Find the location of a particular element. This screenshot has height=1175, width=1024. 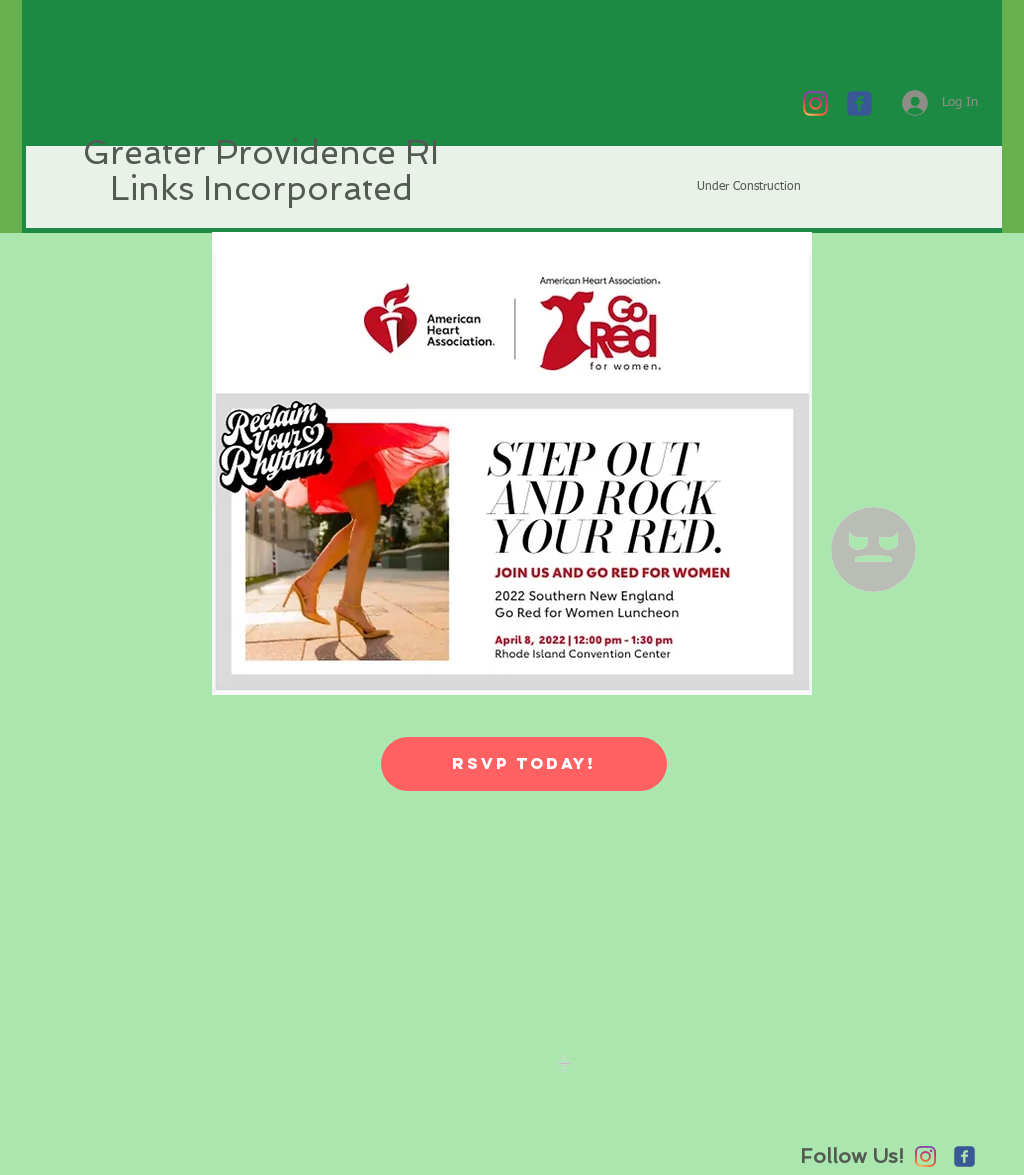

switch to continuous scroll view is located at coordinates (564, 1063).